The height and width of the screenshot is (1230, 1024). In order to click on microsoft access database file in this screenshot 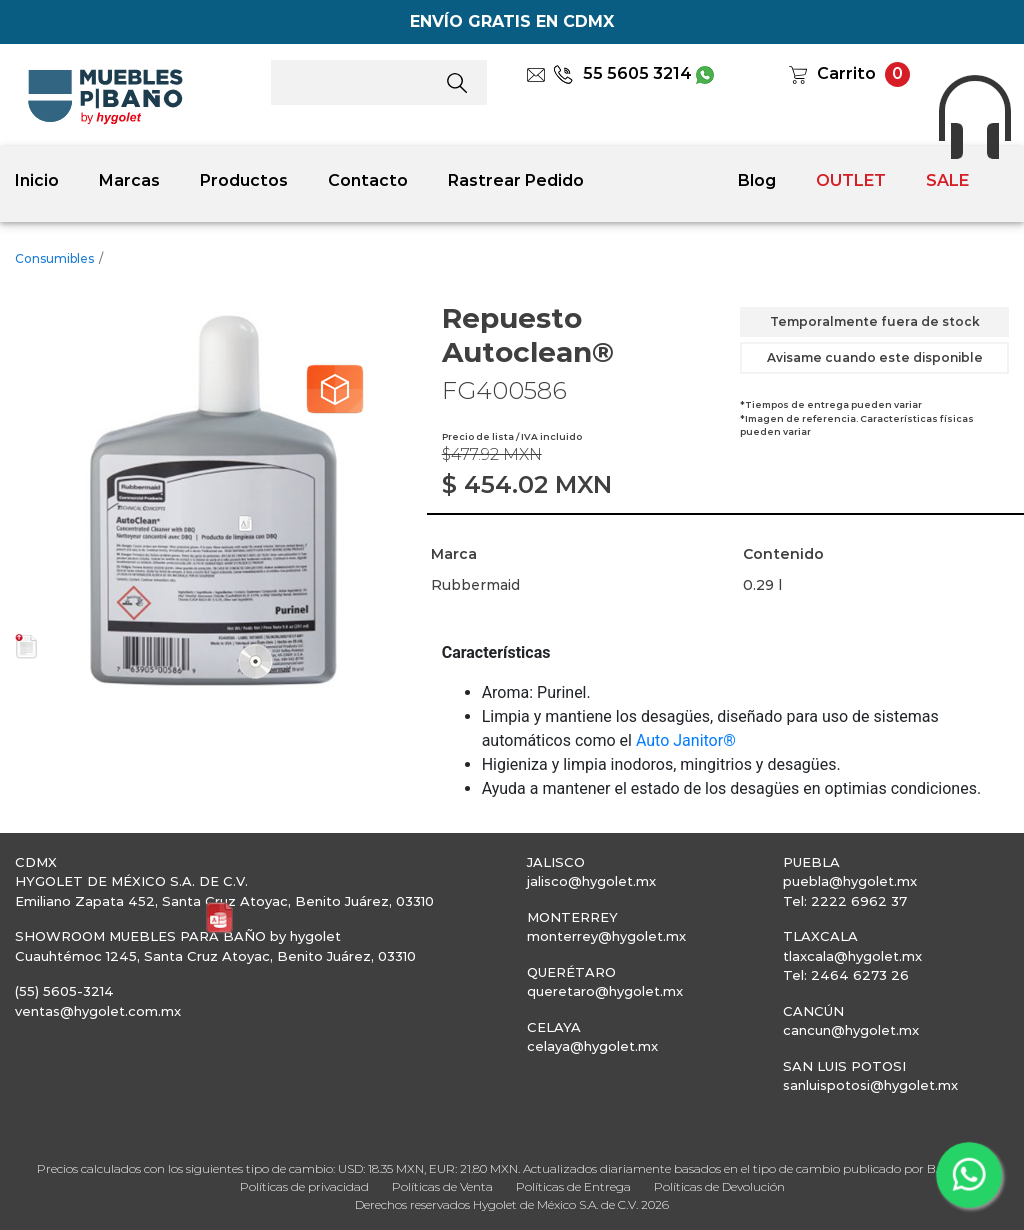, I will do `click(219, 917)`.